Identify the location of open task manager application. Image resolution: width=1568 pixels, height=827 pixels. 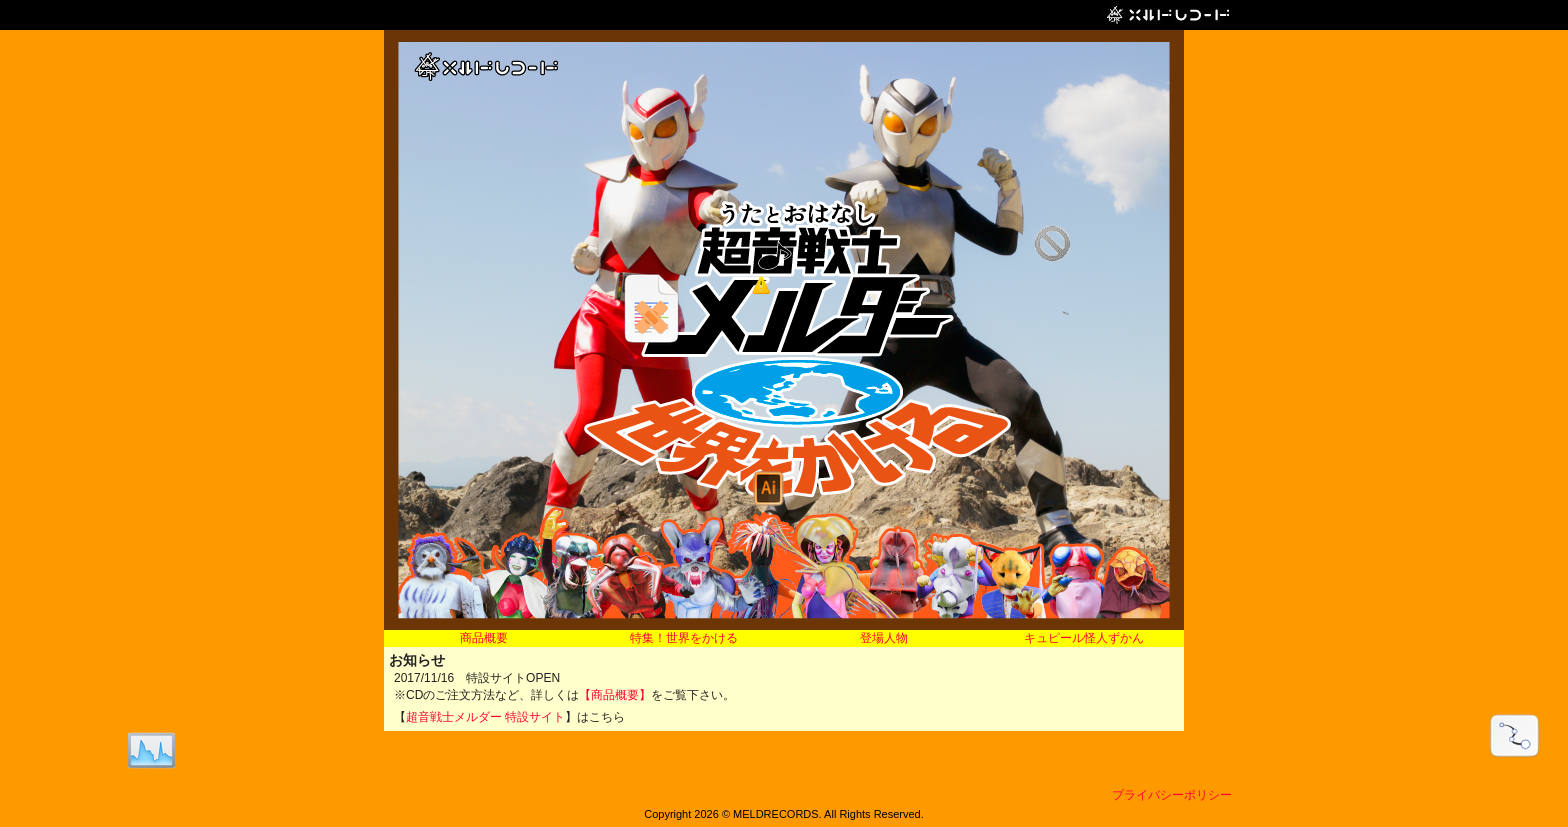
(151, 750).